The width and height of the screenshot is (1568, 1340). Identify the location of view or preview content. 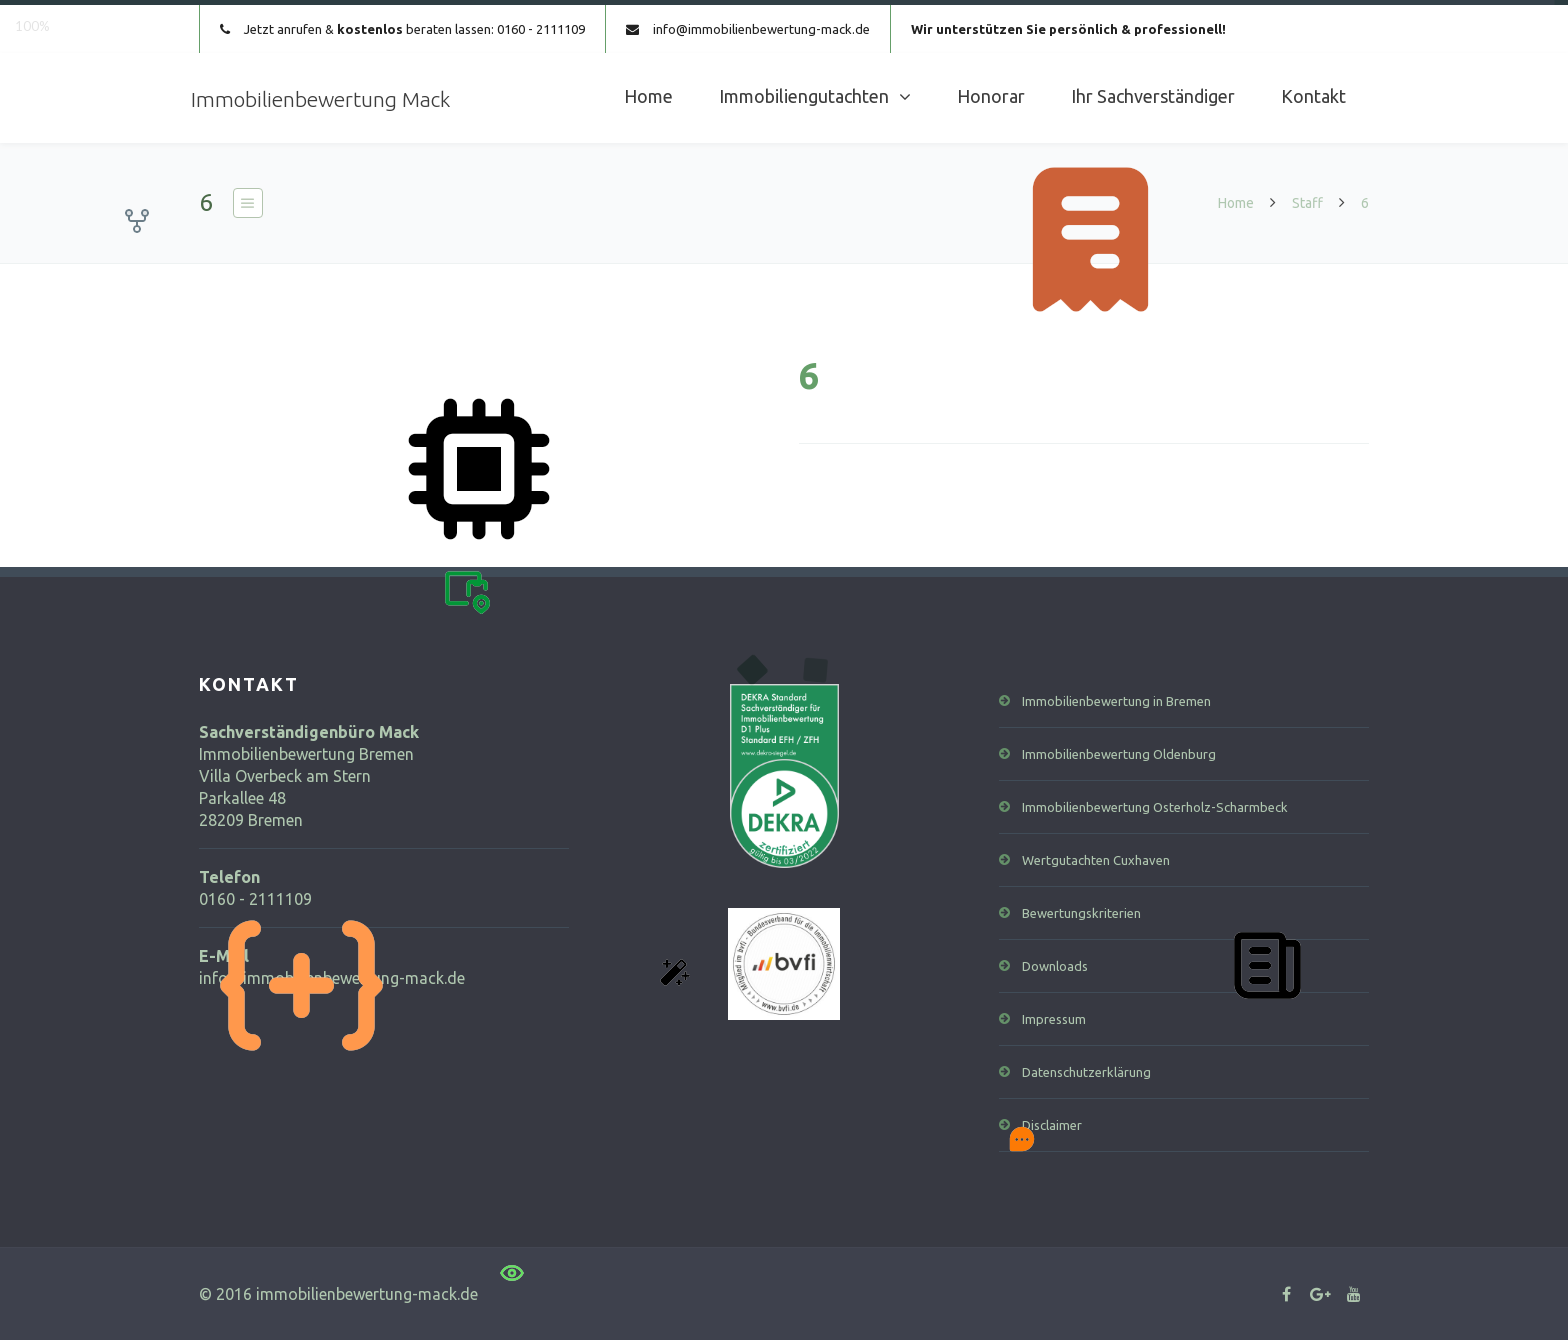
(512, 1273).